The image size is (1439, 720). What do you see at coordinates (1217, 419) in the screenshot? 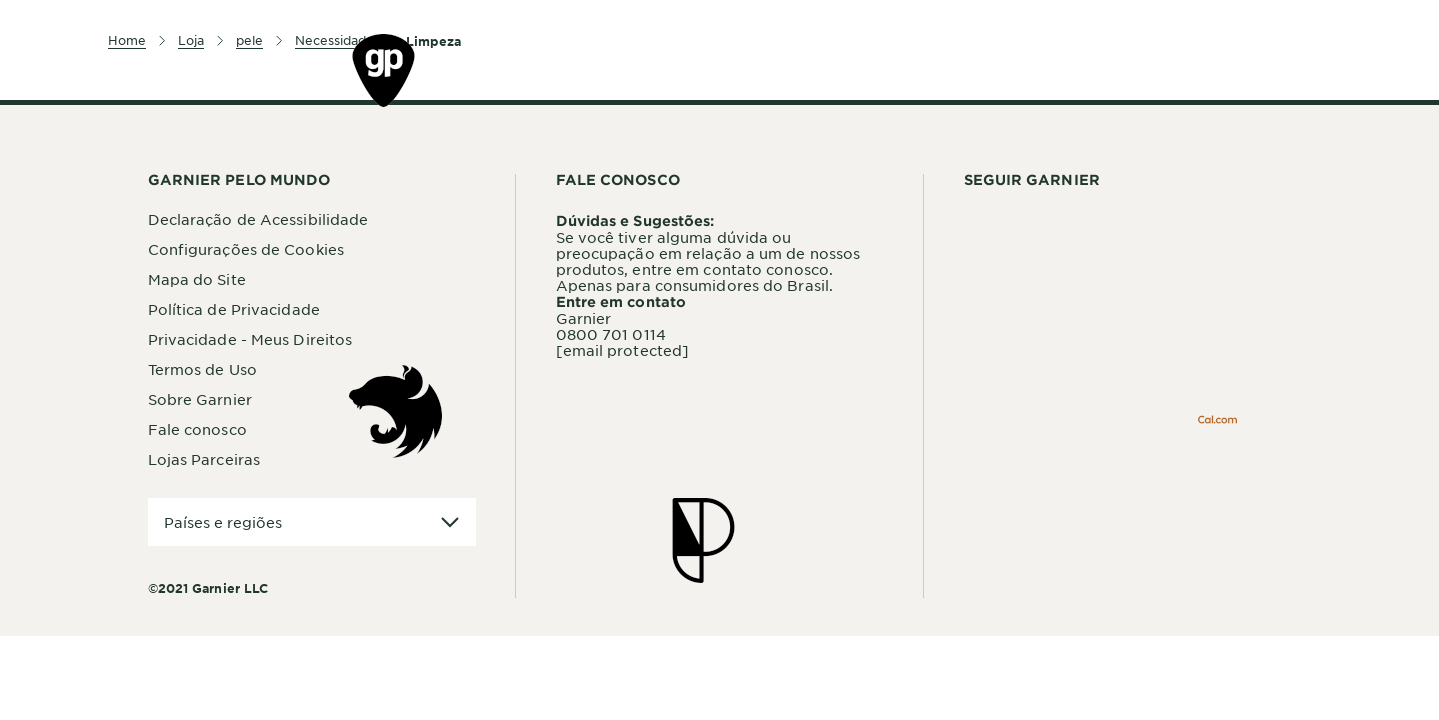
I see `open cal.com scheduling app` at bounding box center [1217, 419].